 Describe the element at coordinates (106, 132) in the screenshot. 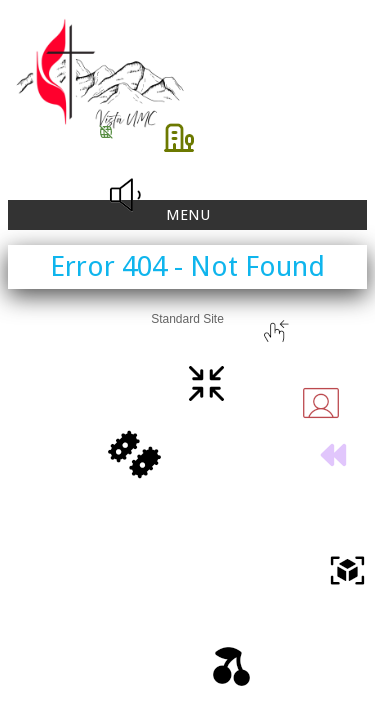

I see `indicates barrel or container is unavailable` at that location.